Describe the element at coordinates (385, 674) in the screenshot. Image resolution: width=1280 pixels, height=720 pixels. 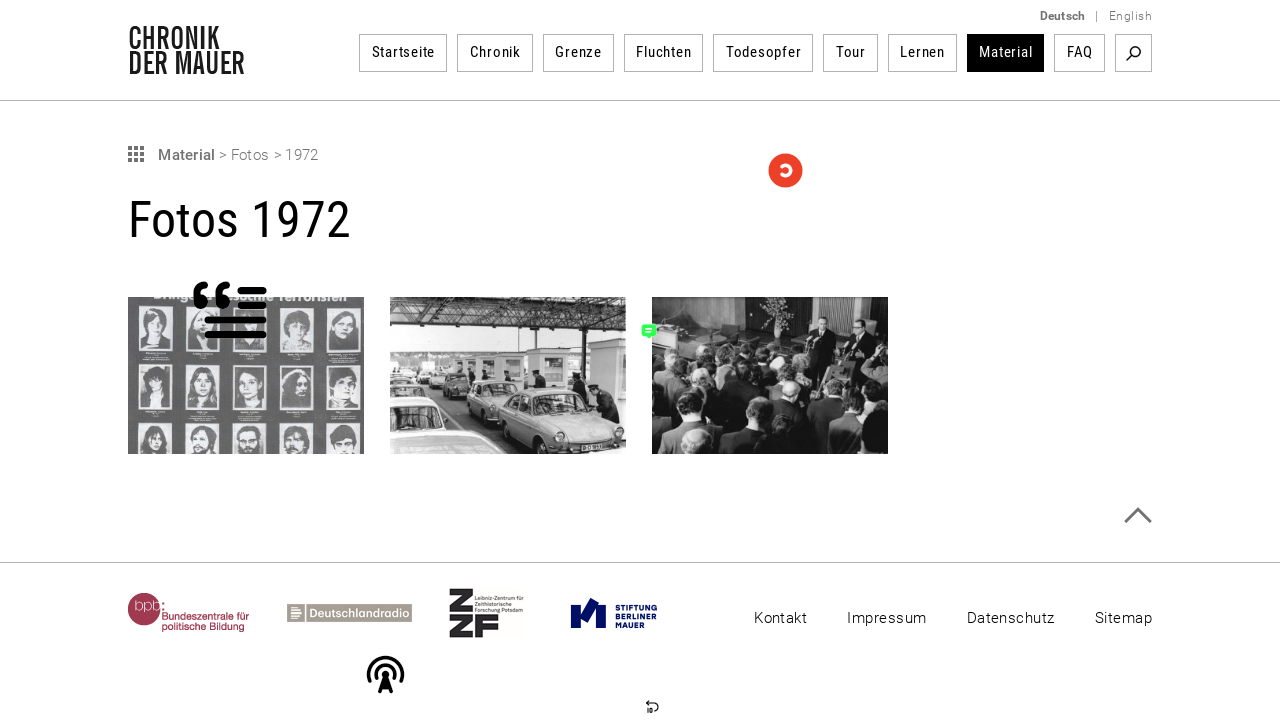
I see `access broadcast or radio tower settings` at that location.